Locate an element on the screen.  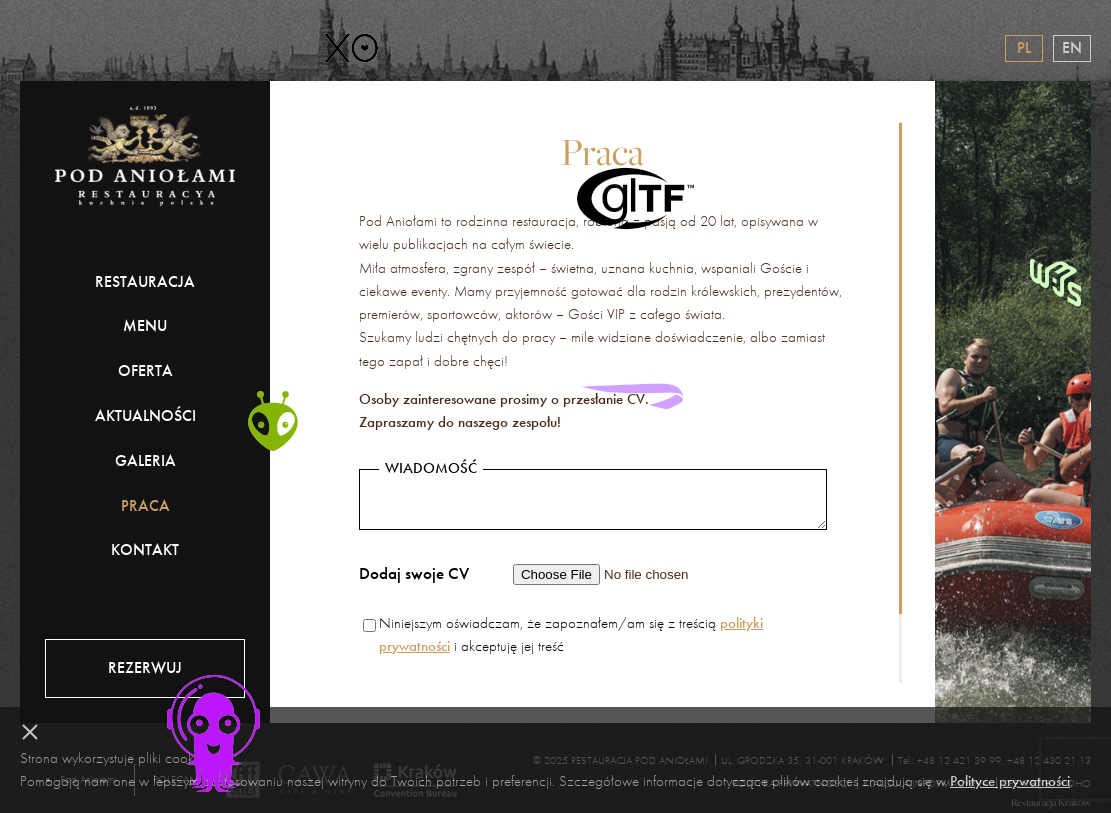
open PlatformIO IDE or development environment is located at coordinates (273, 421).